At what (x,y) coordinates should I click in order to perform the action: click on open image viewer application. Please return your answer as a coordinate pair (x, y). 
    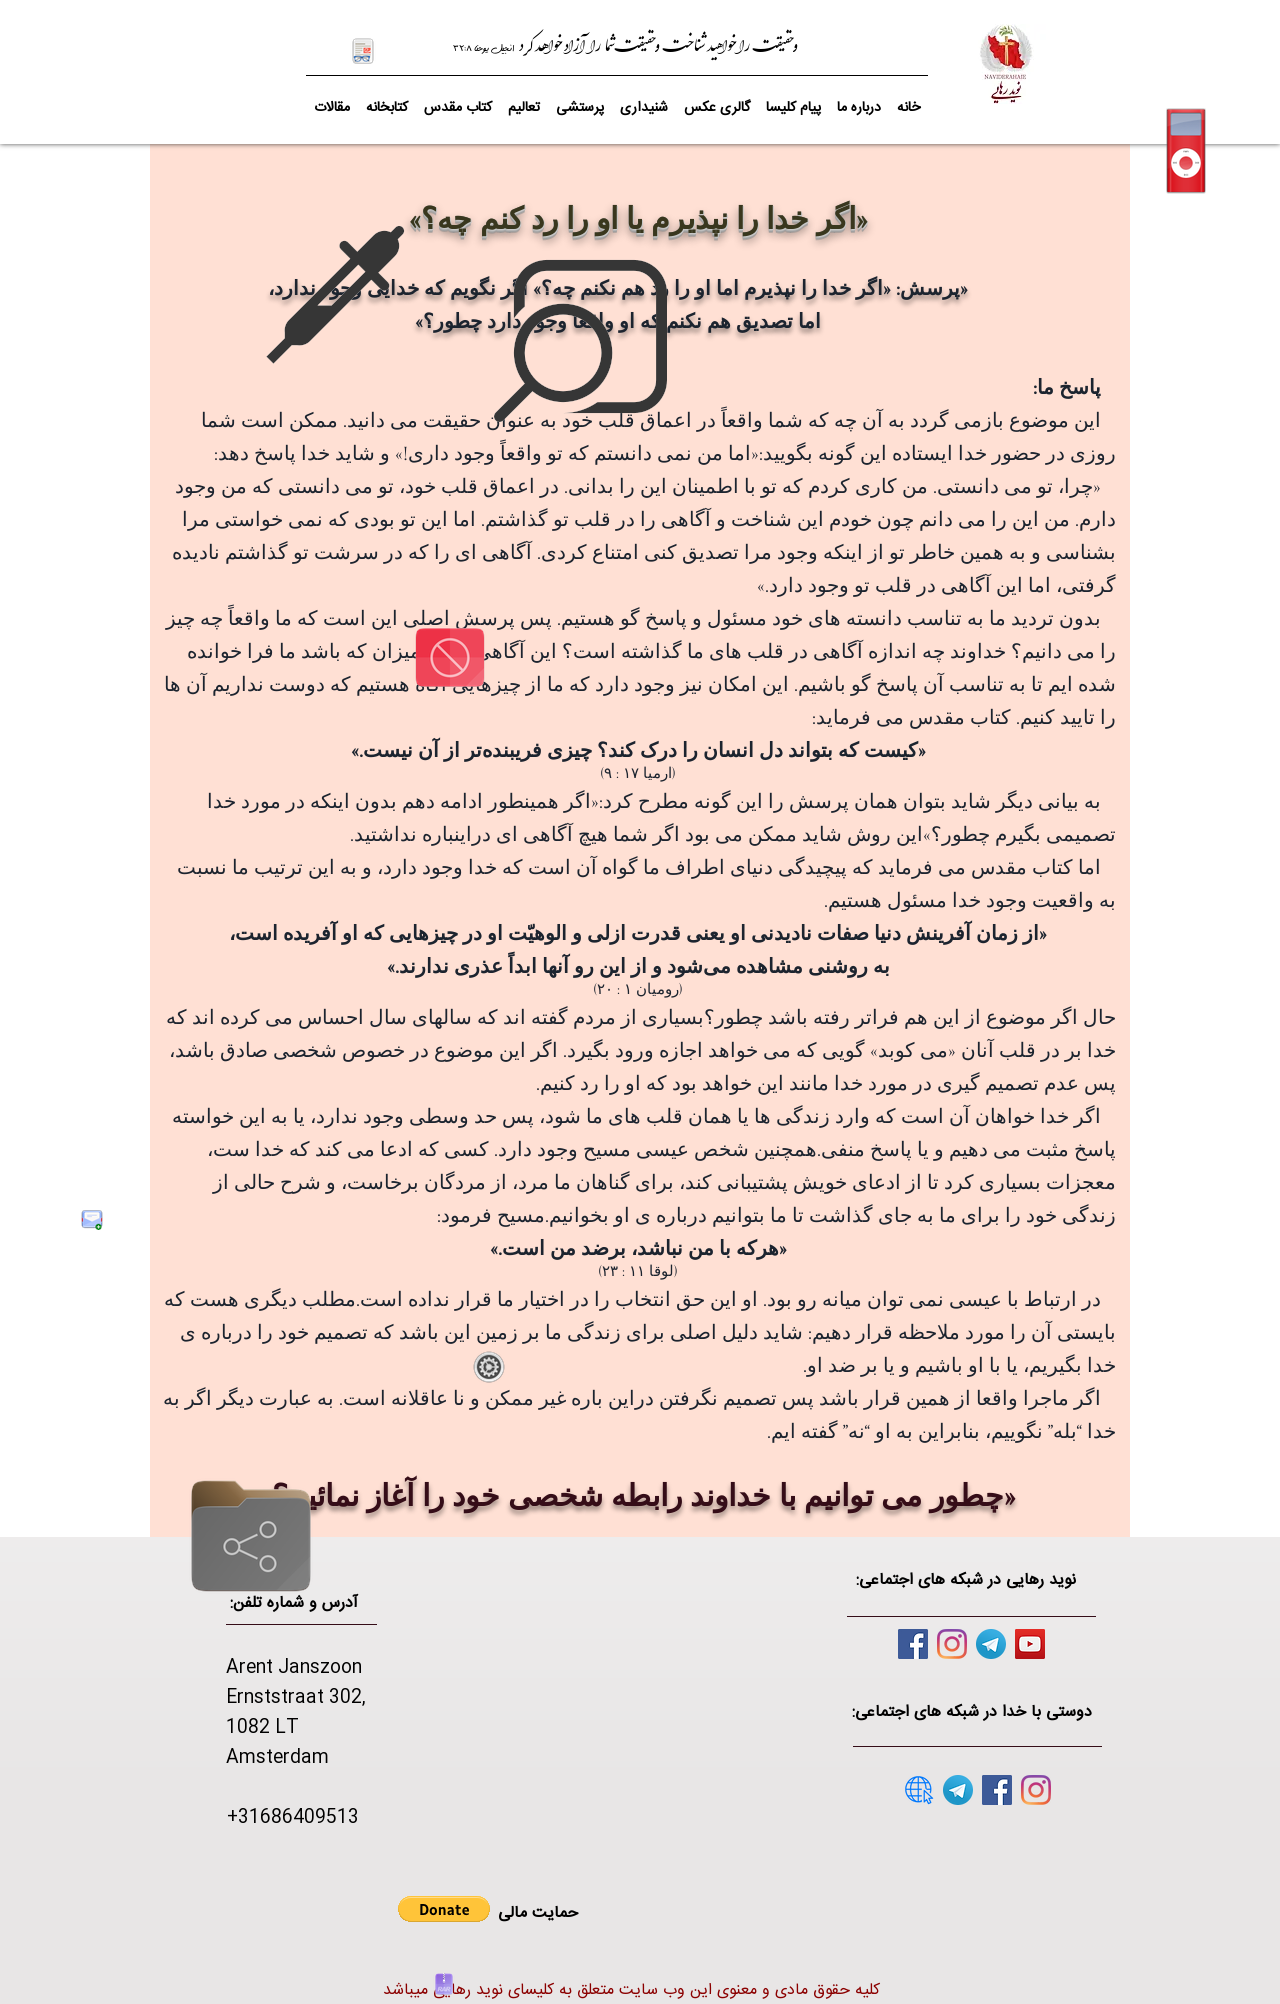
    Looking at the image, I should click on (579, 336).